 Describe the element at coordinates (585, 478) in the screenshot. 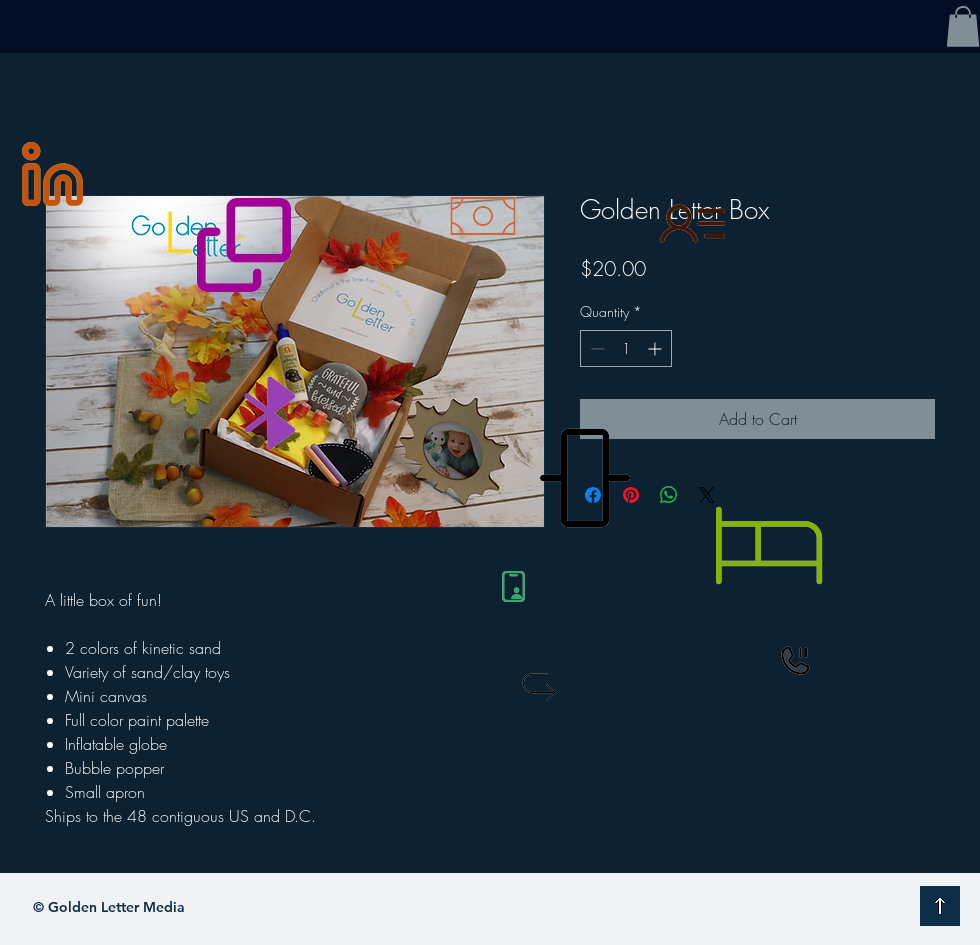

I see `center align object vertically` at that location.